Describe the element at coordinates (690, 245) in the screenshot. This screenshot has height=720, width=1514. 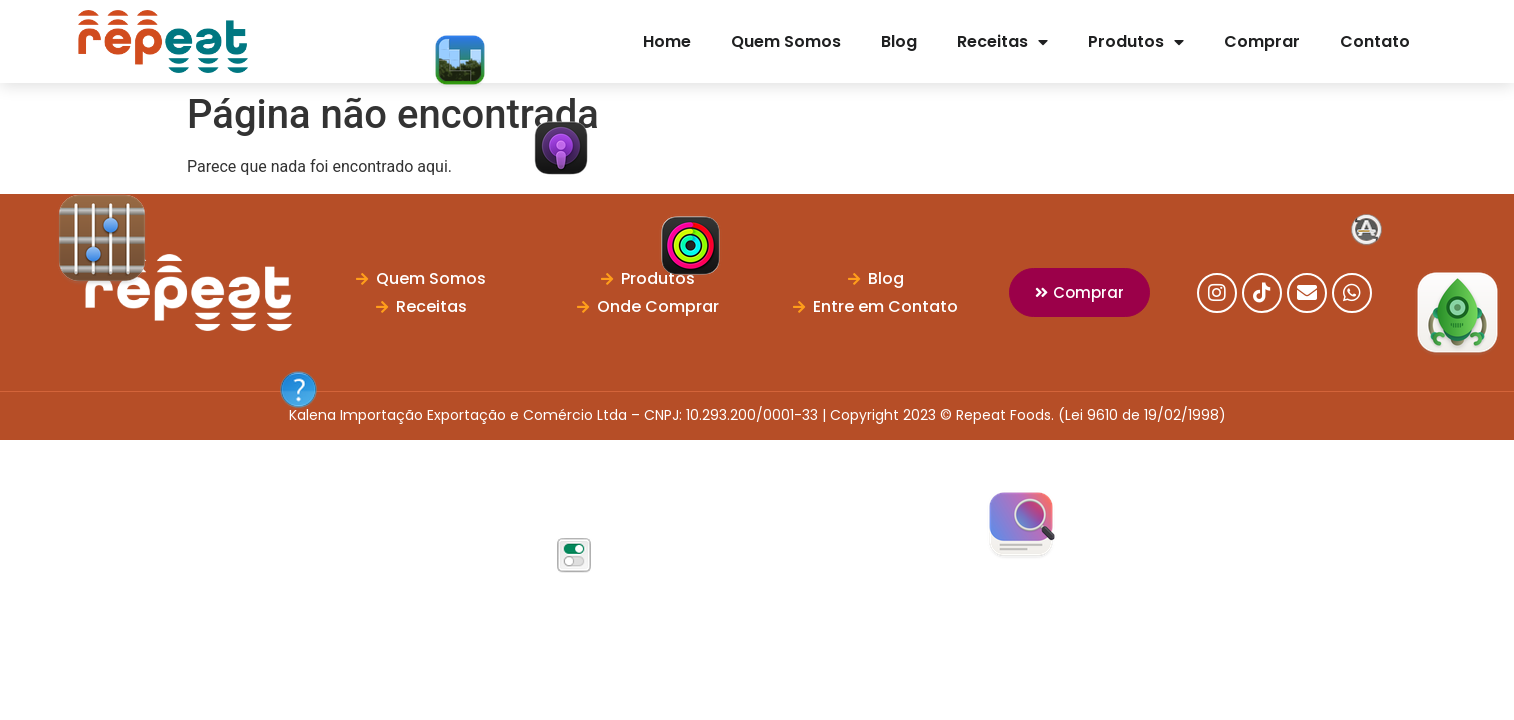
I see `open the fitness app` at that location.